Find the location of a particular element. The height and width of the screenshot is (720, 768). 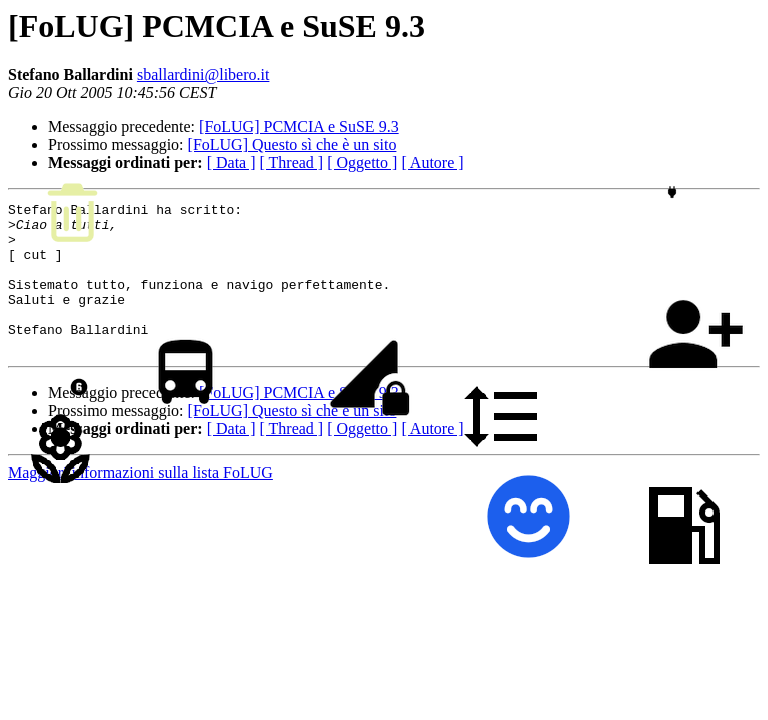

indicates a secured or password-protected network connection is located at coordinates (367, 377).